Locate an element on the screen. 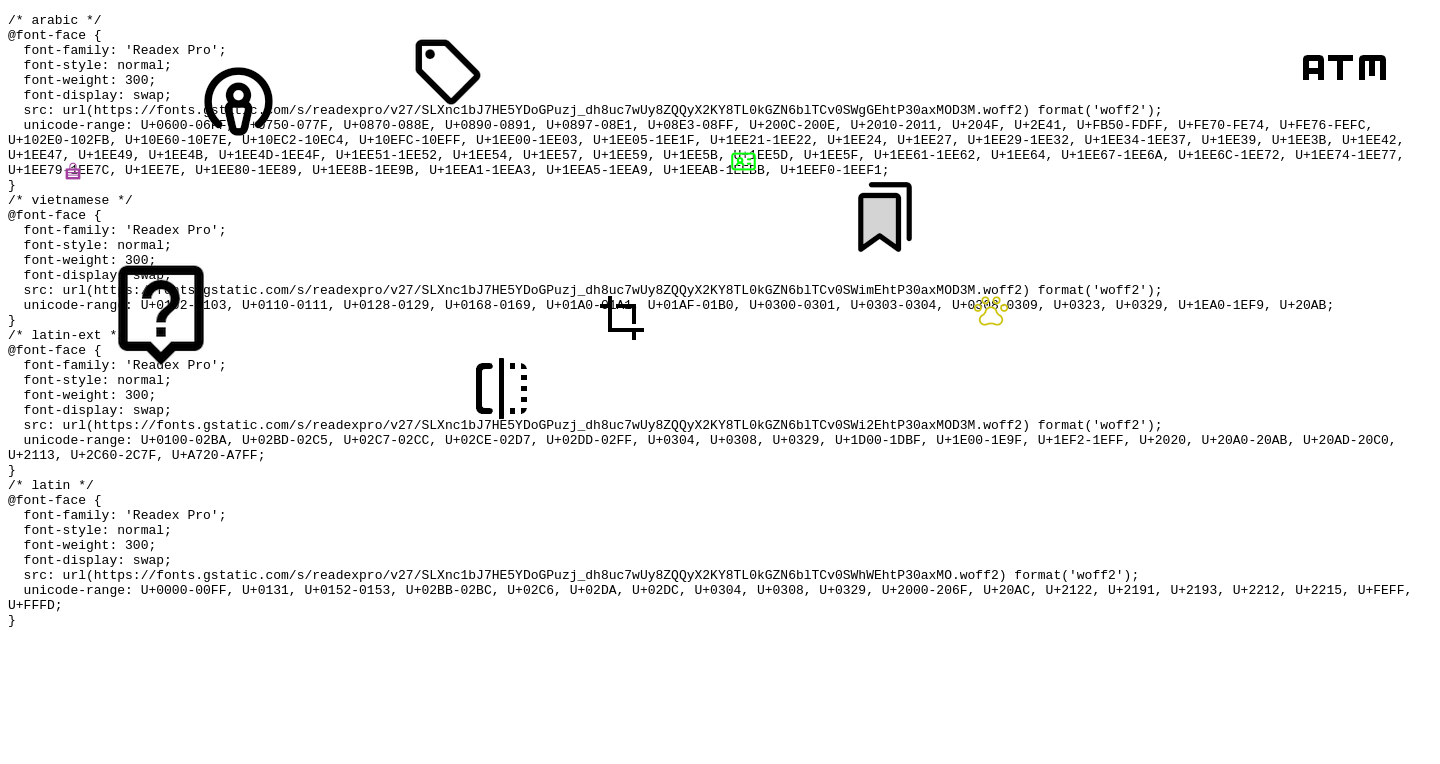 Image resolution: width=1440 pixels, height=764 pixels. crop an image is located at coordinates (622, 318).